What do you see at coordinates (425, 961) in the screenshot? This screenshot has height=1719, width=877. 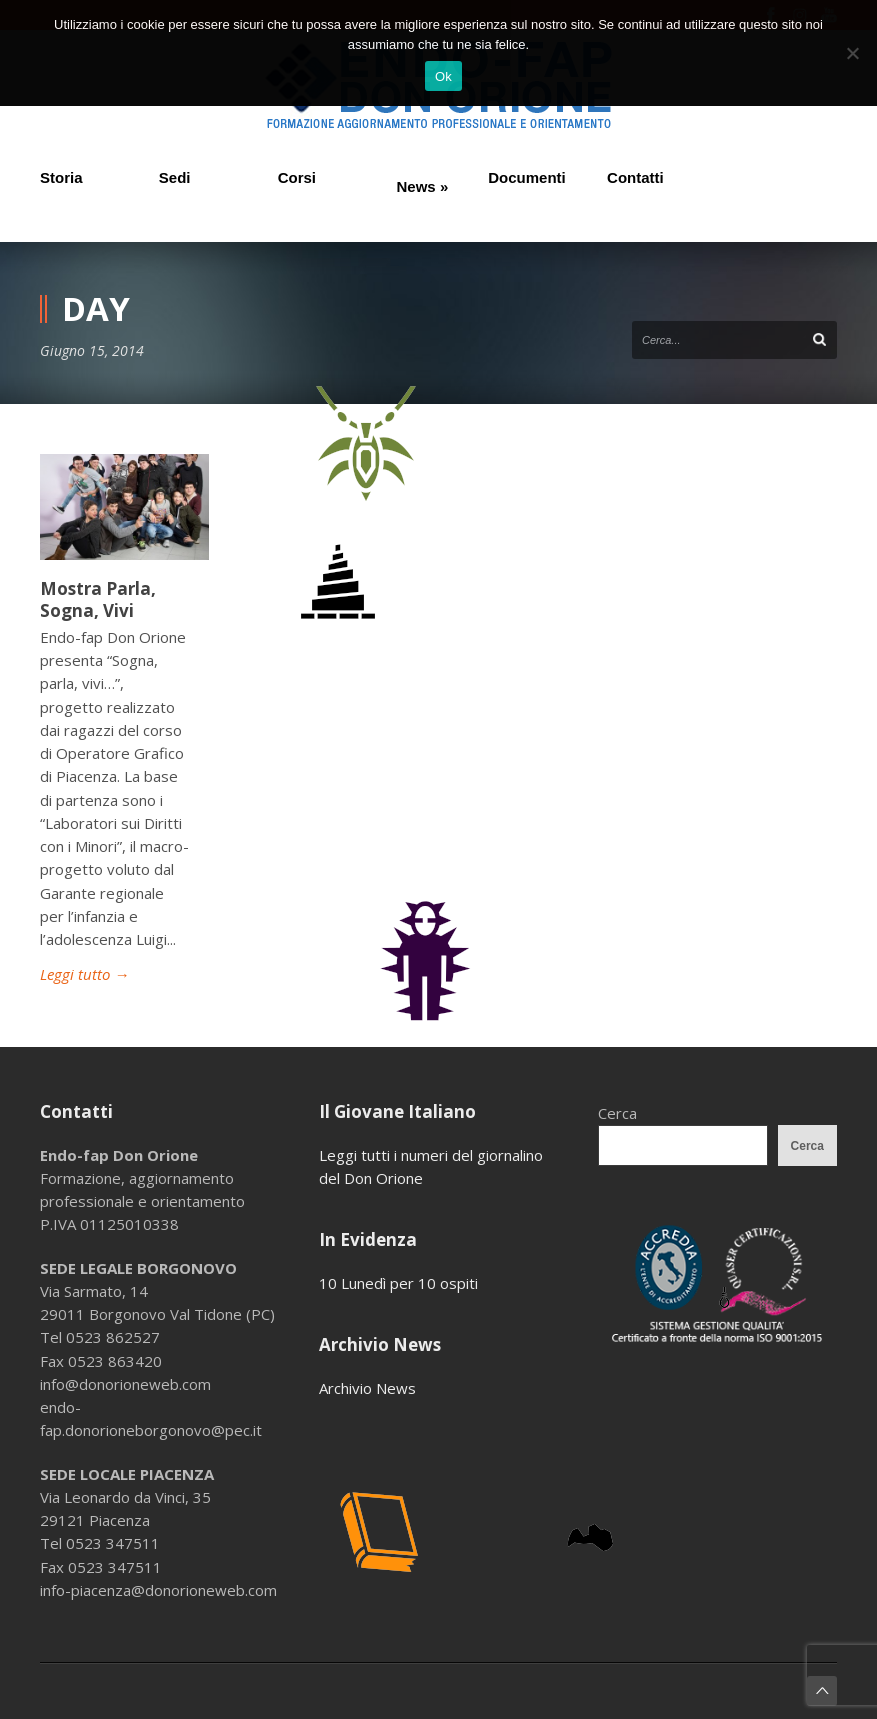 I see `equip spiked armor to your character` at bounding box center [425, 961].